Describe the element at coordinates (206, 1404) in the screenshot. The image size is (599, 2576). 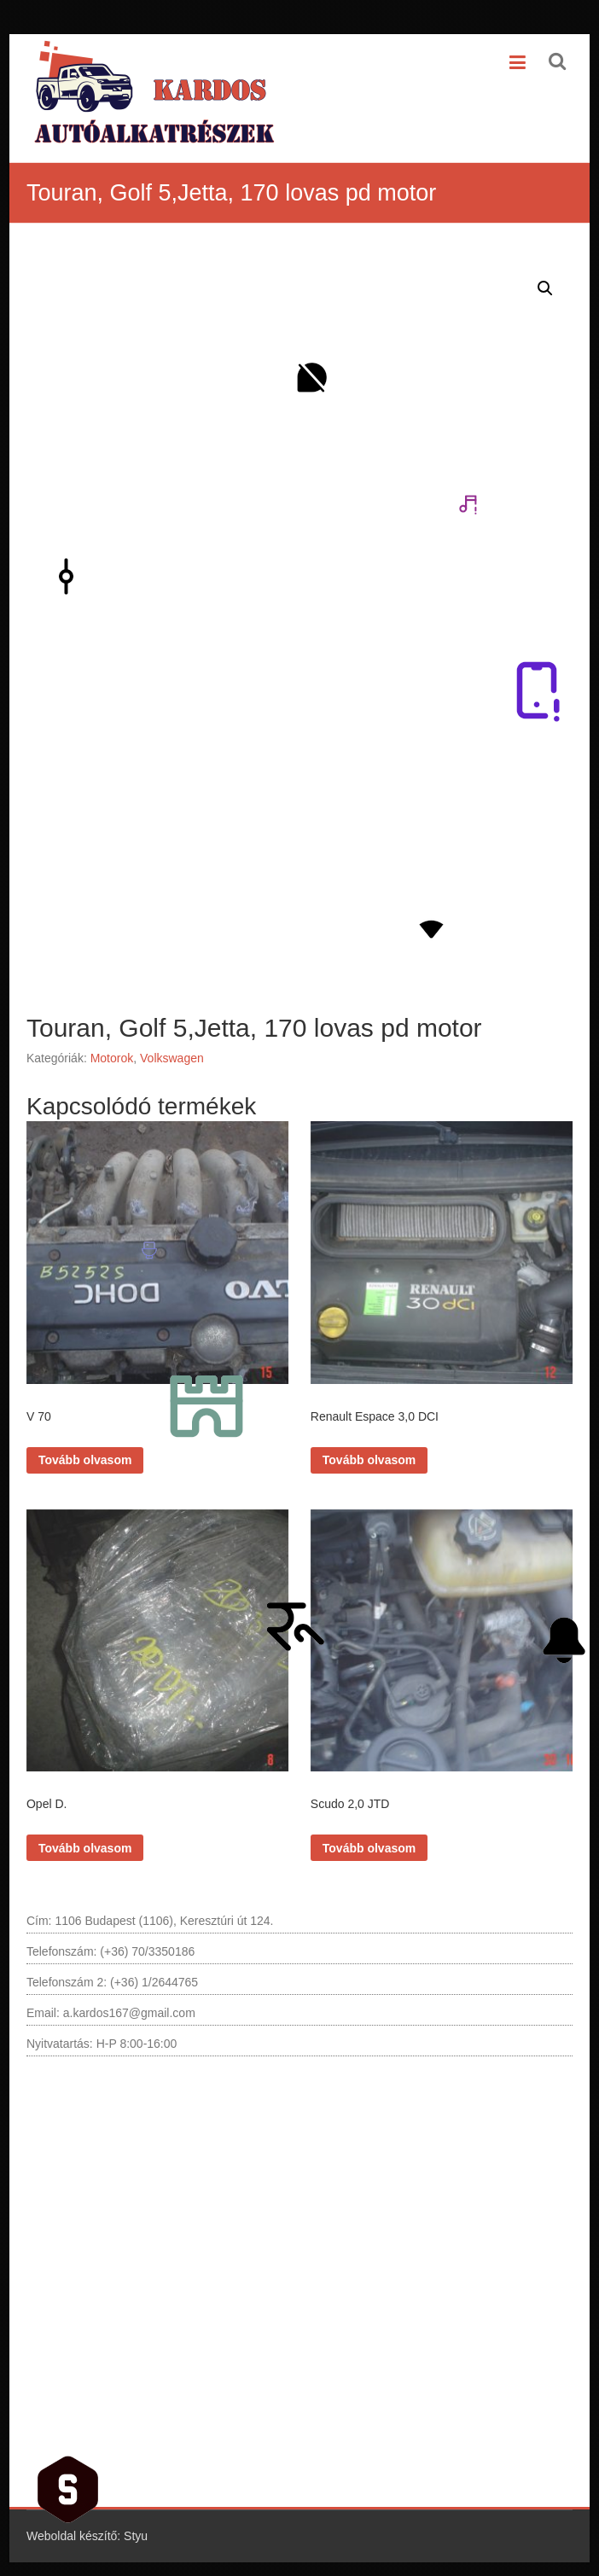
I see `access castle or fortress-themed content` at that location.